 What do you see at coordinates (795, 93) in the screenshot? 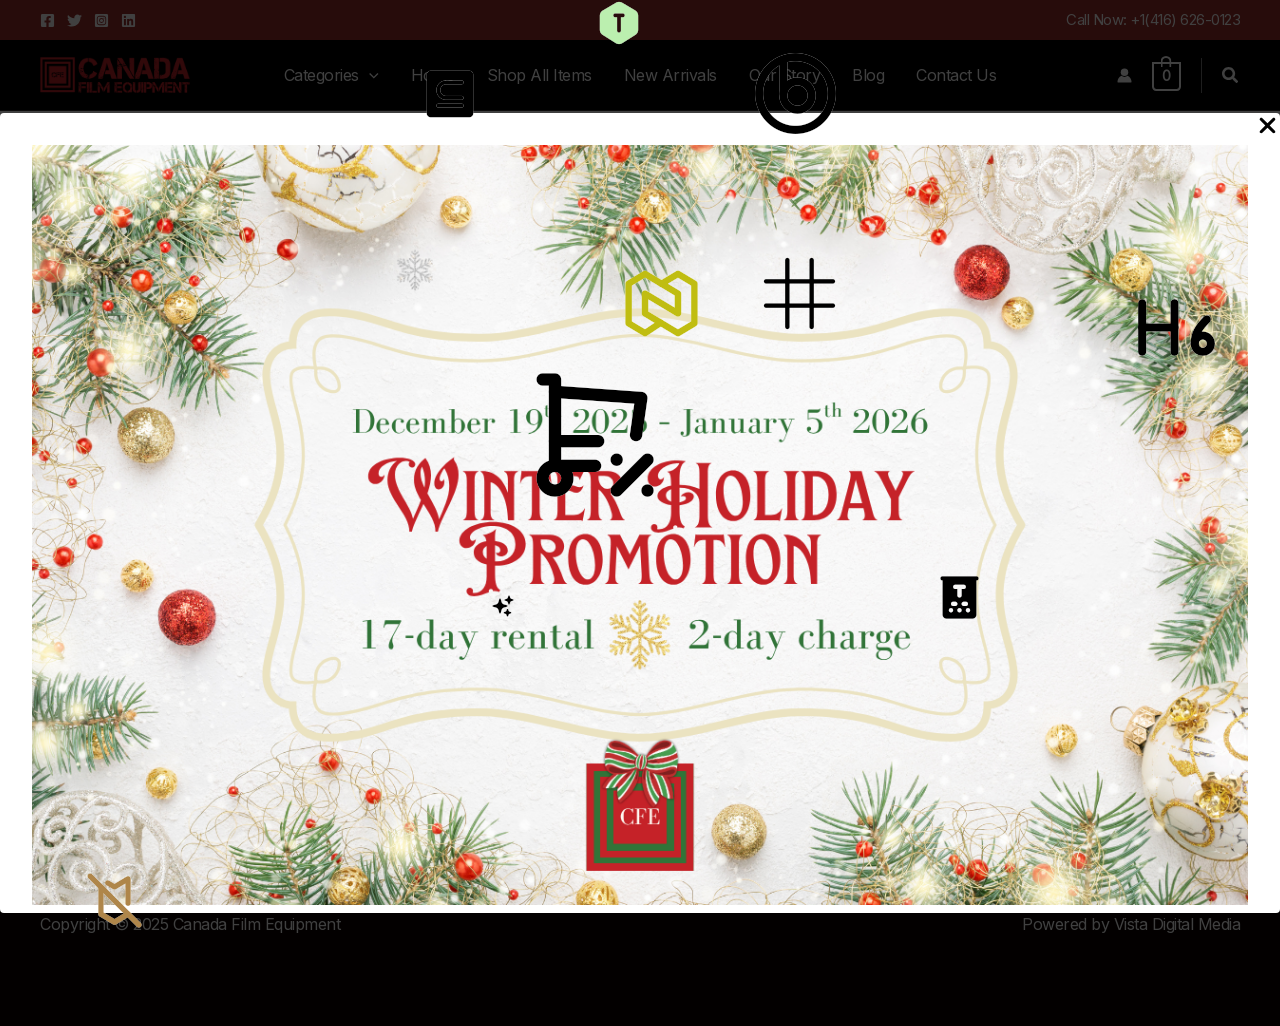
I see `beats audio brand logo` at bounding box center [795, 93].